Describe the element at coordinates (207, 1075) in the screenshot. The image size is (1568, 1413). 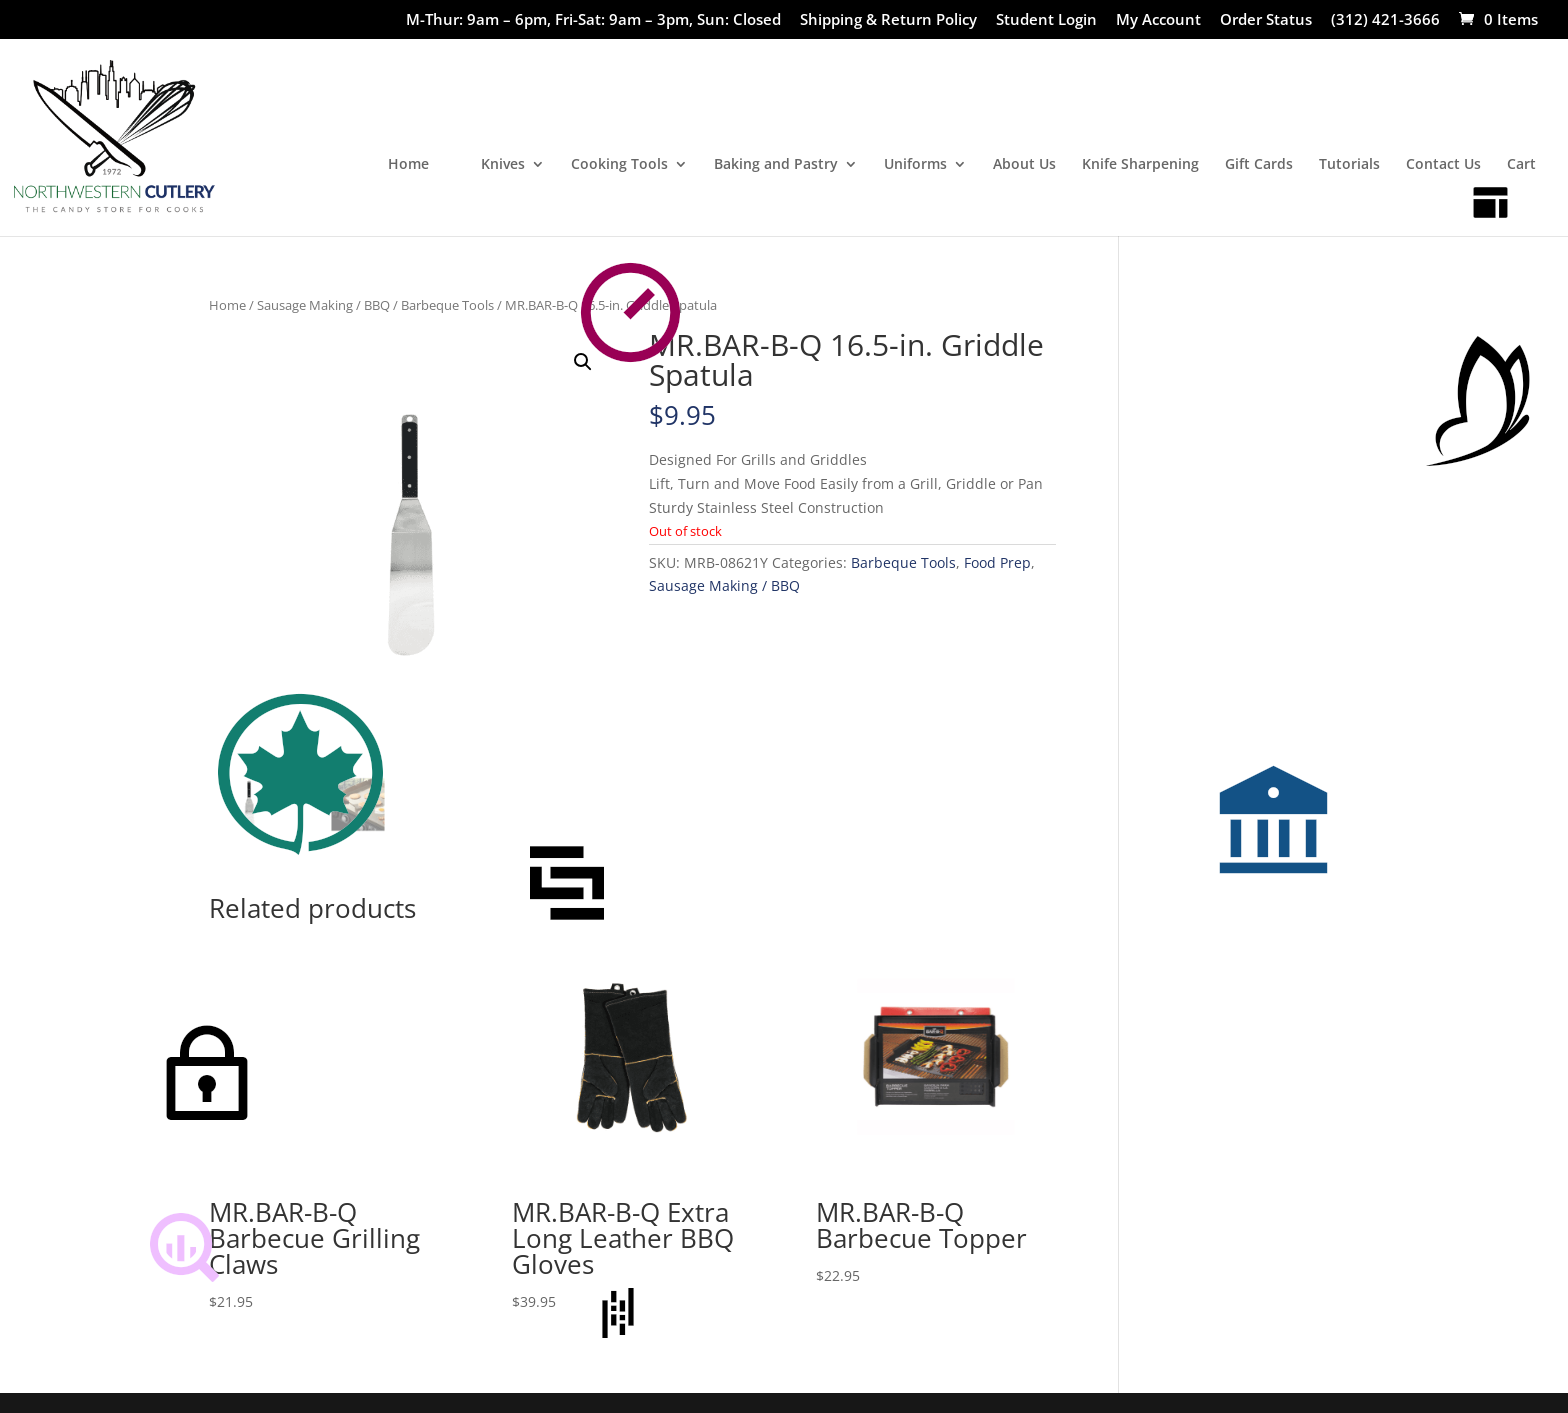
I see `lock or secure this item` at that location.